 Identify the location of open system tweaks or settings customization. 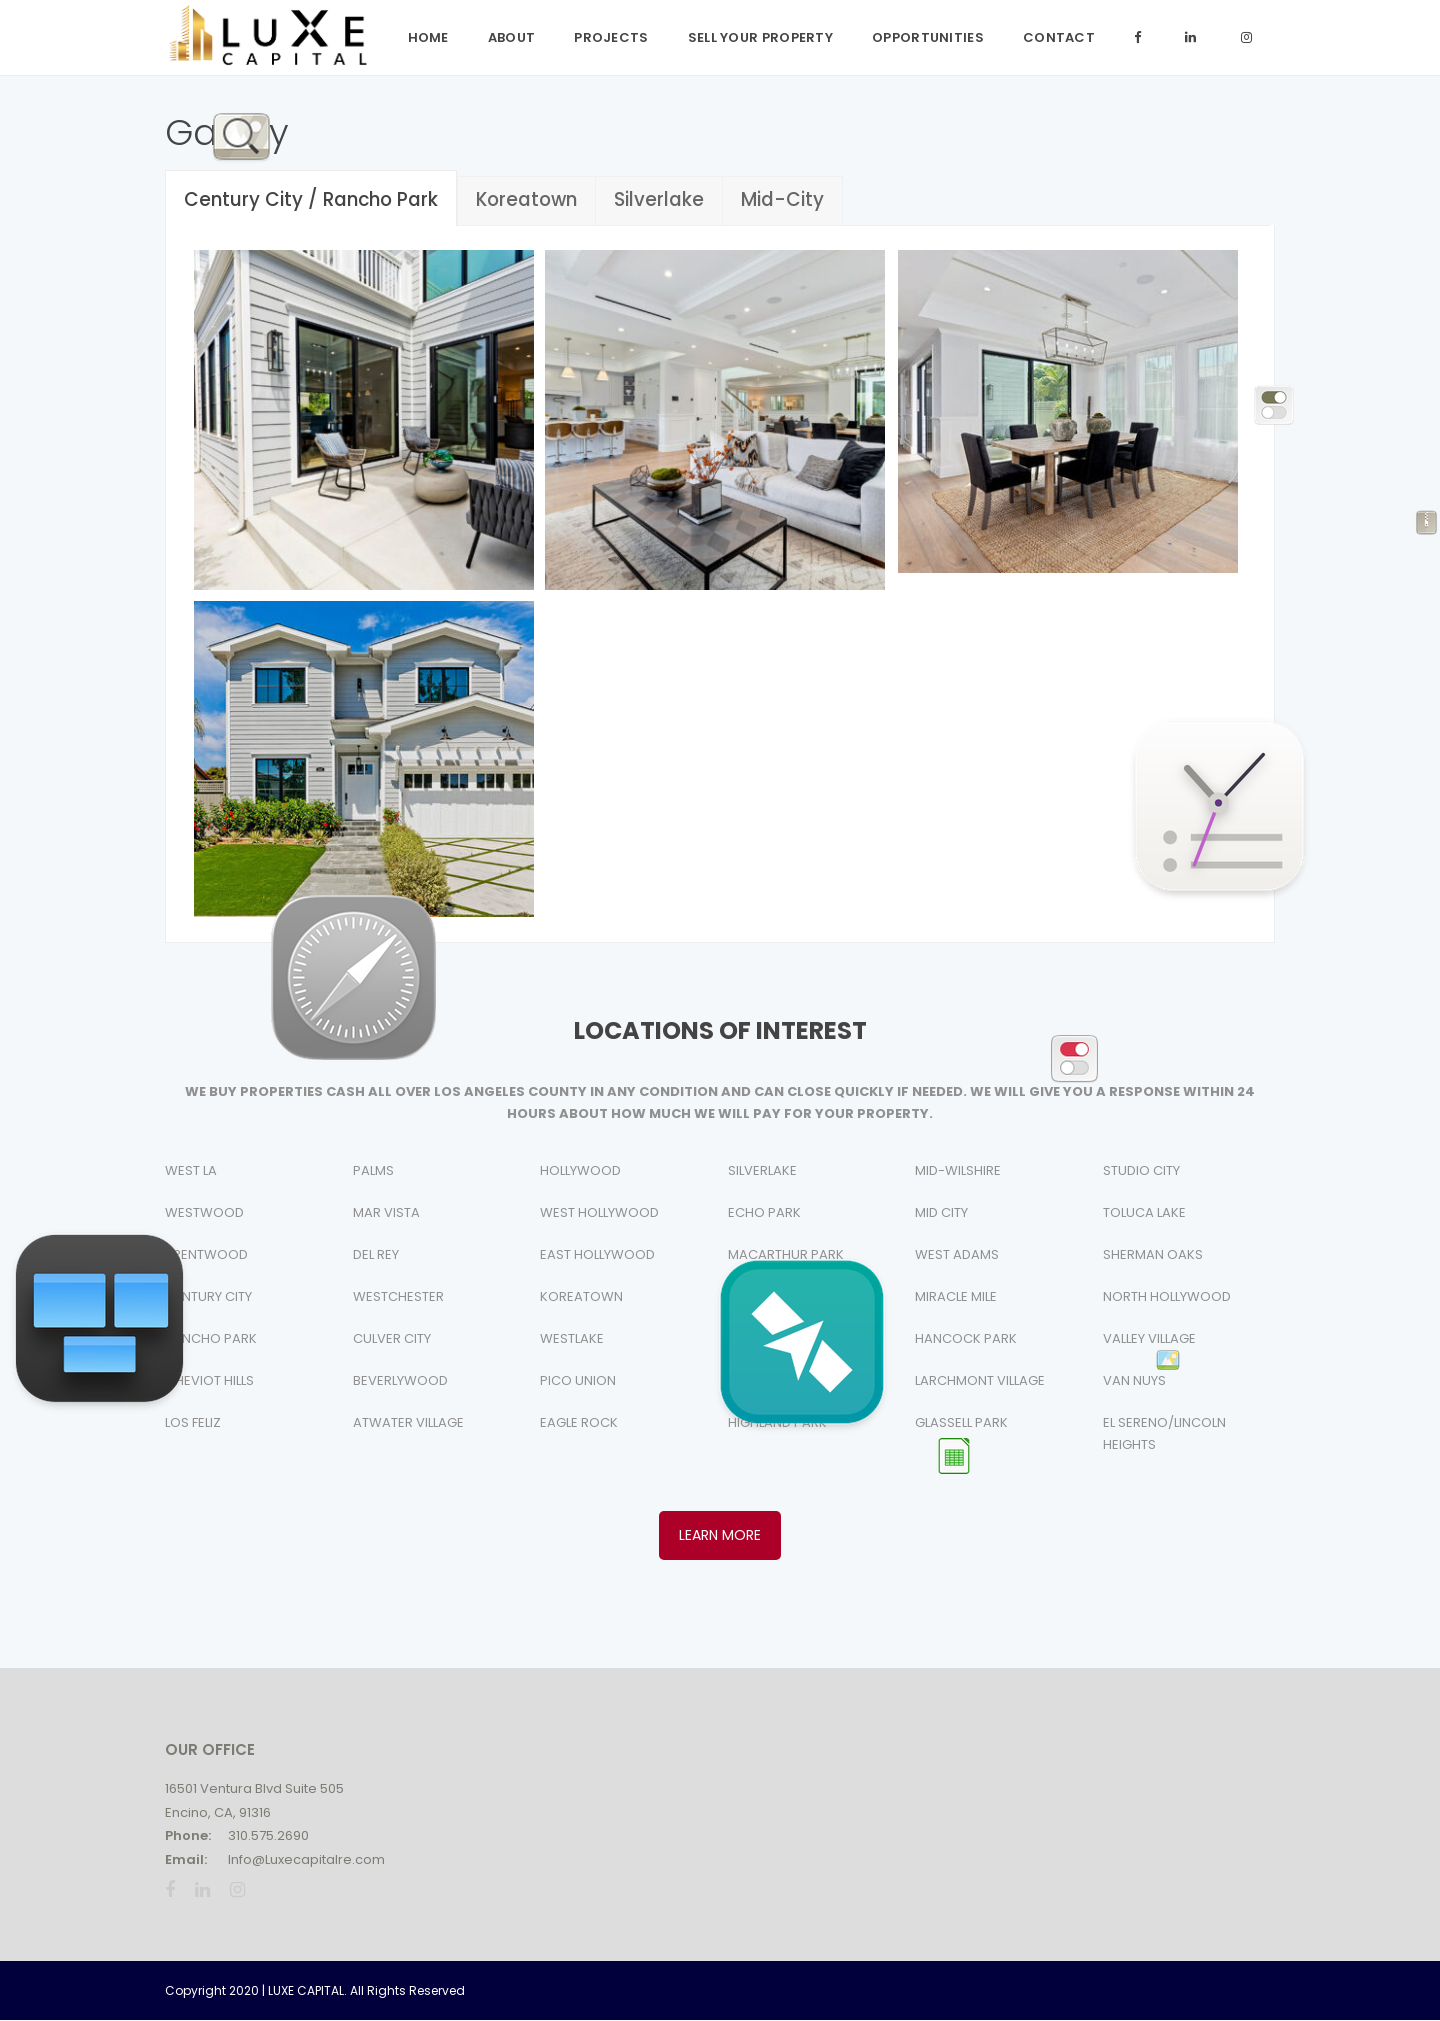
(1074, 1058).